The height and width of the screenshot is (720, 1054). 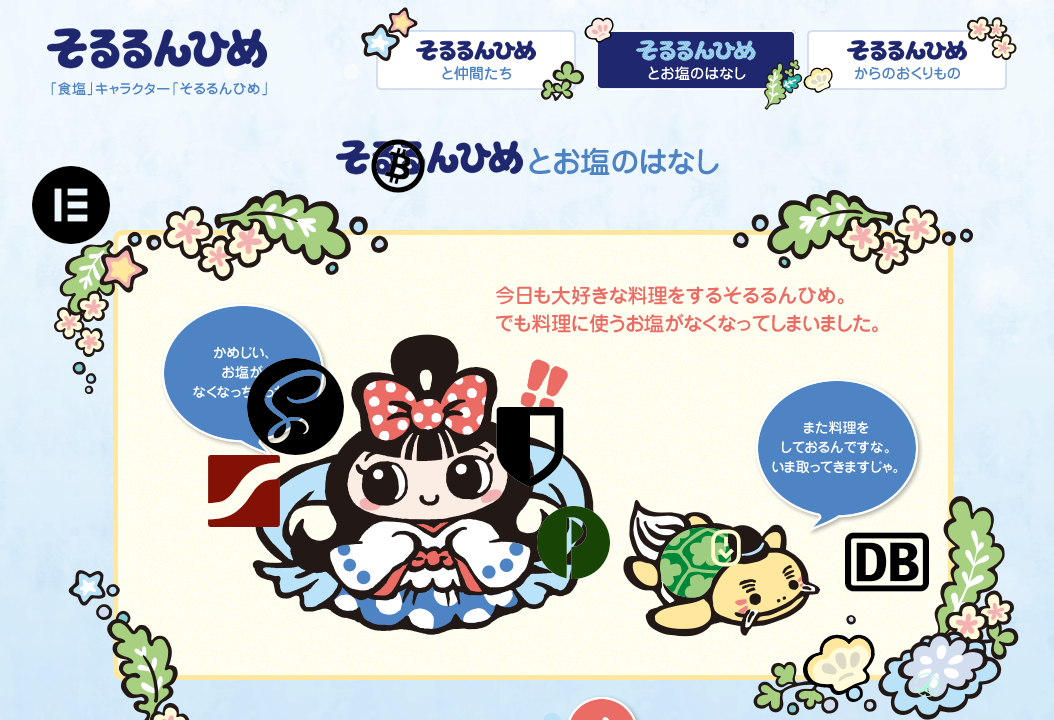 What do you see at coordinates (927, 685) in the screenshot?
I see `tarom romanian airline logo` at bounding box center [927, 685].